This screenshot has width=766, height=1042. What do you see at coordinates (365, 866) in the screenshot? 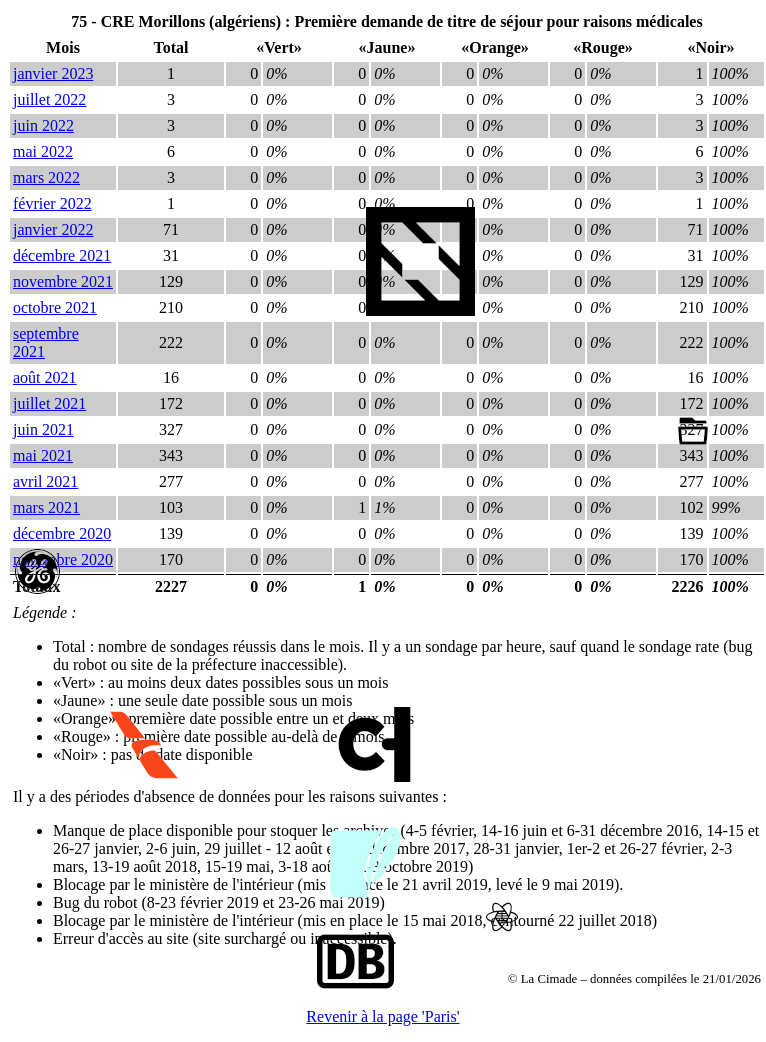
I see `SQLite database technology` at bounding box center [365, 866].